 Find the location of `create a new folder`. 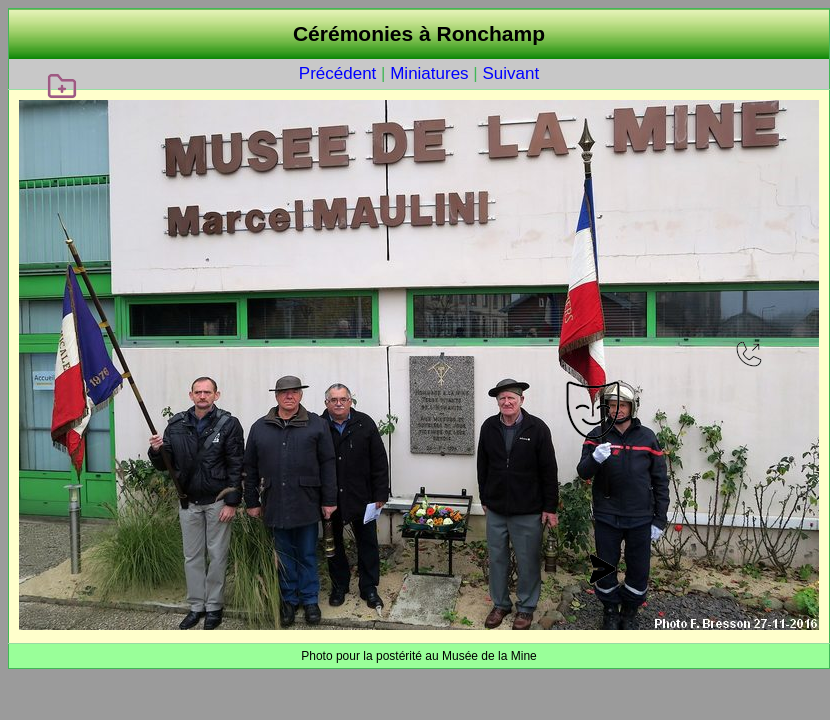

create a new folder is located at coordinates (62, 86).